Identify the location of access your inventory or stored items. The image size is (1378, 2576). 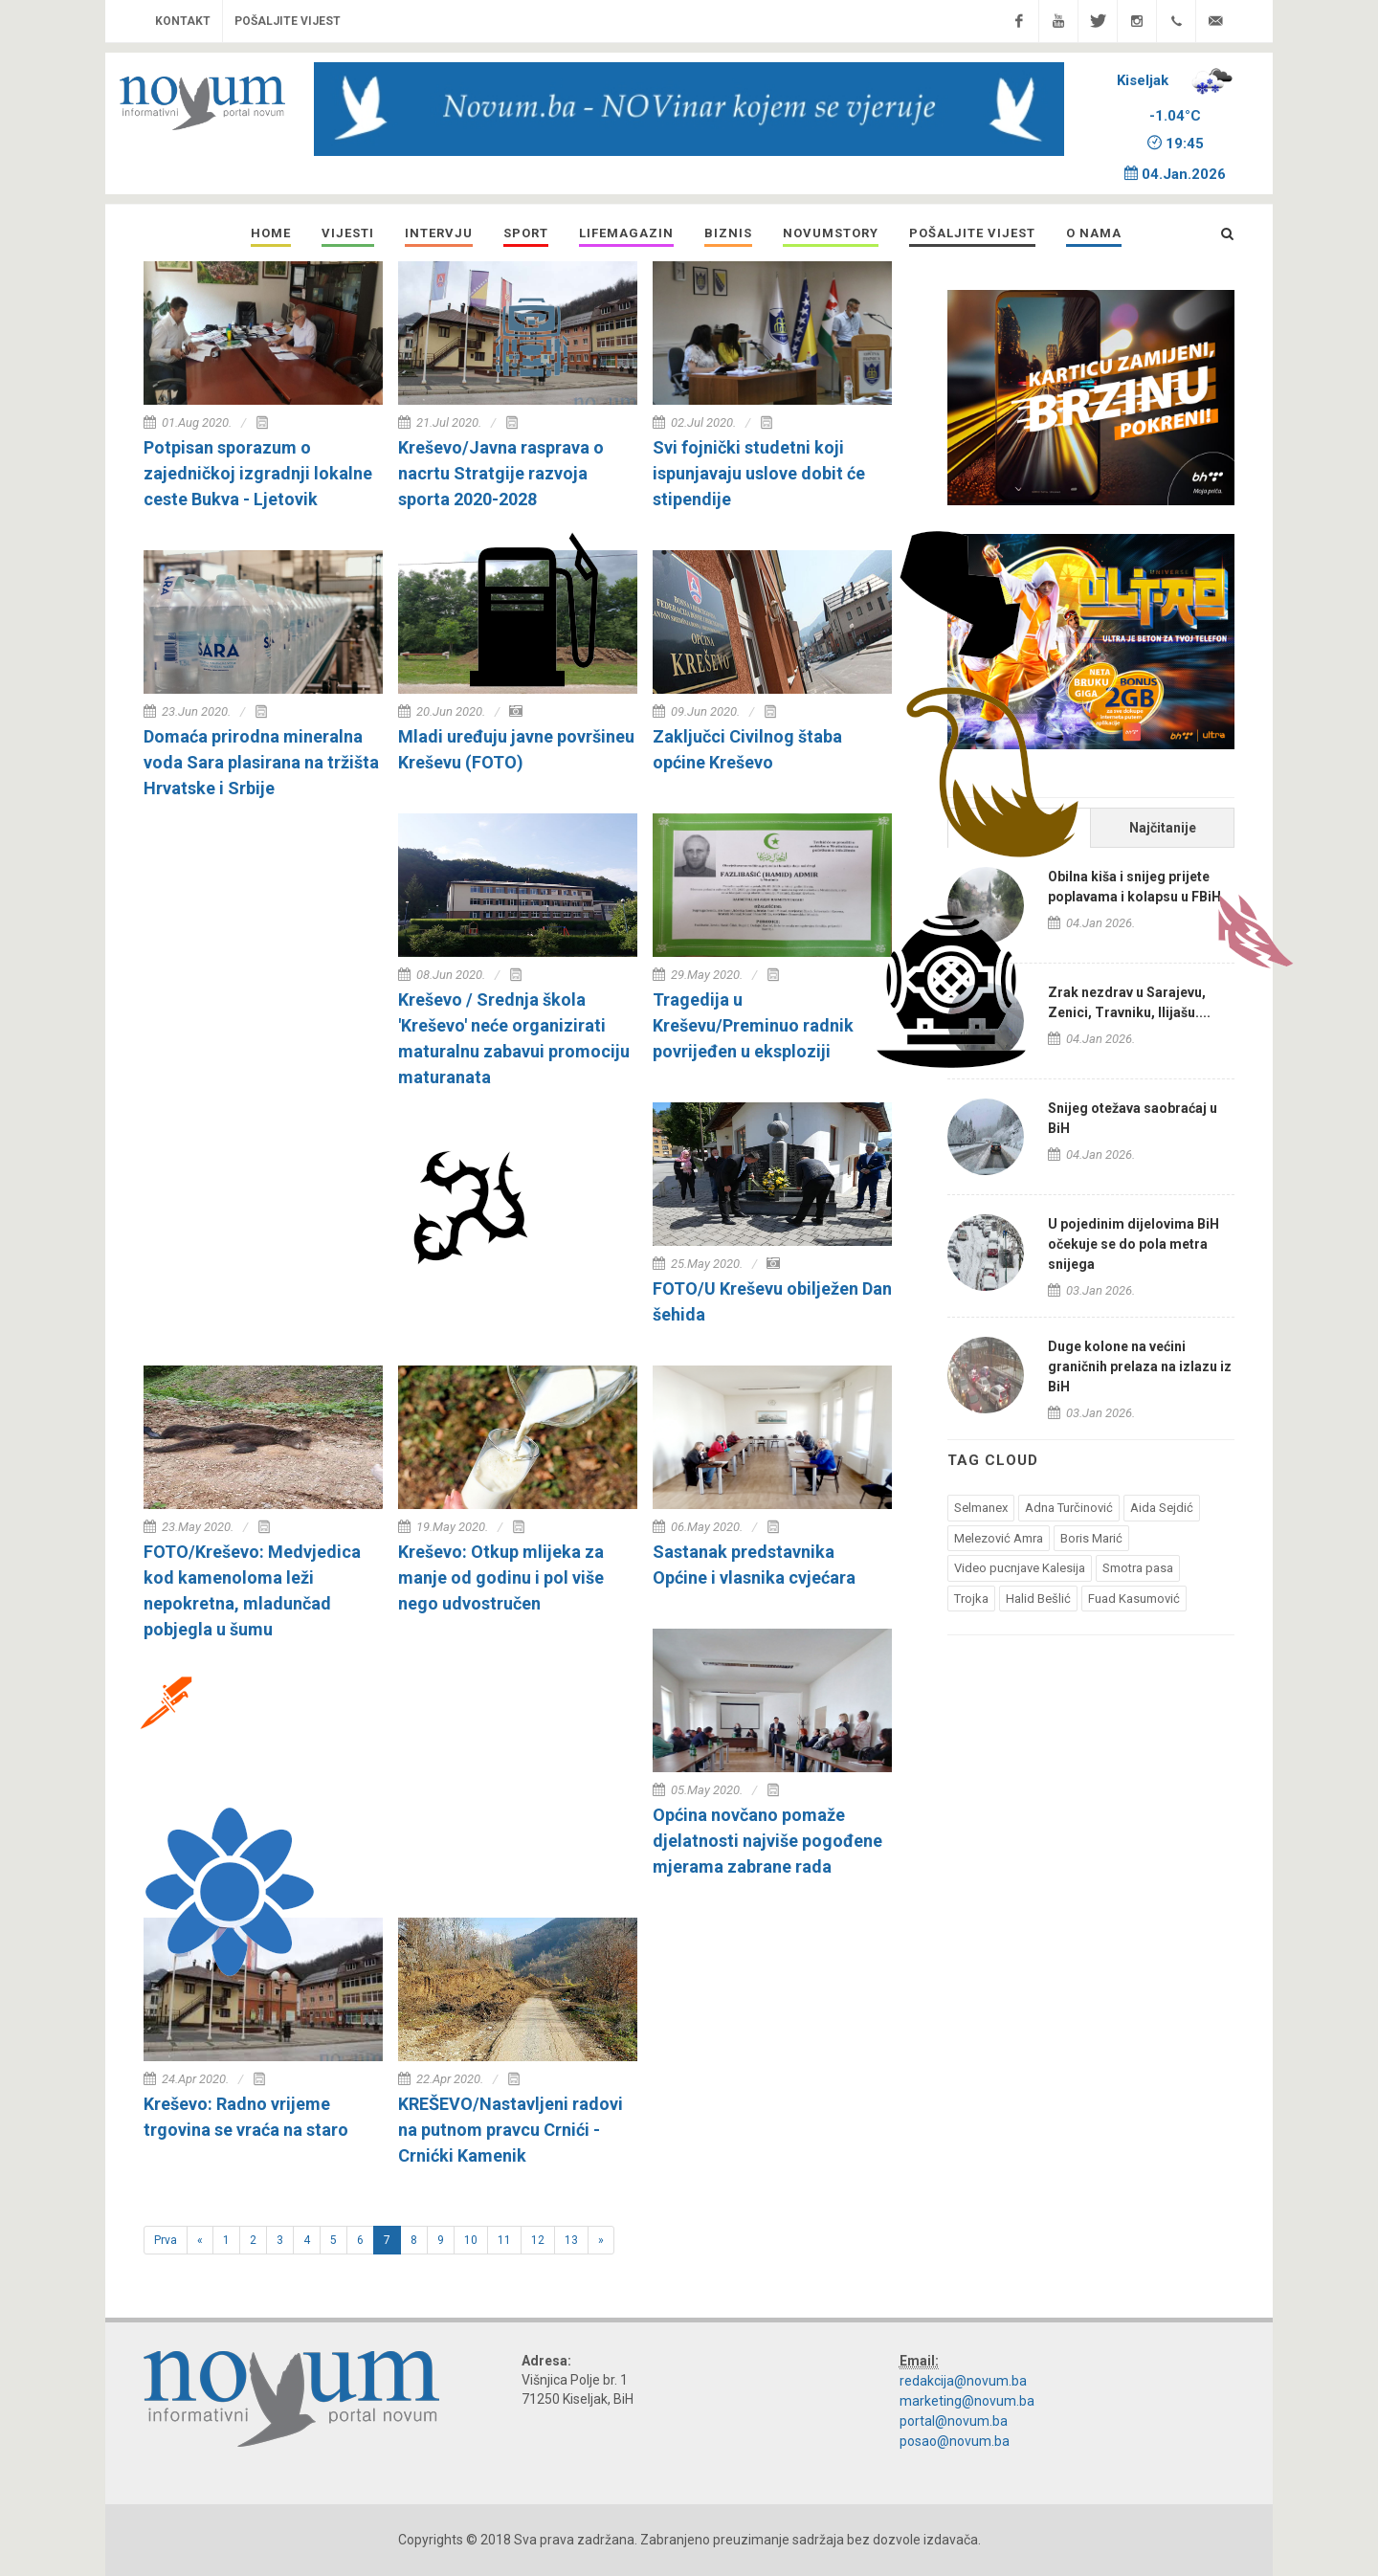
(531, 337).